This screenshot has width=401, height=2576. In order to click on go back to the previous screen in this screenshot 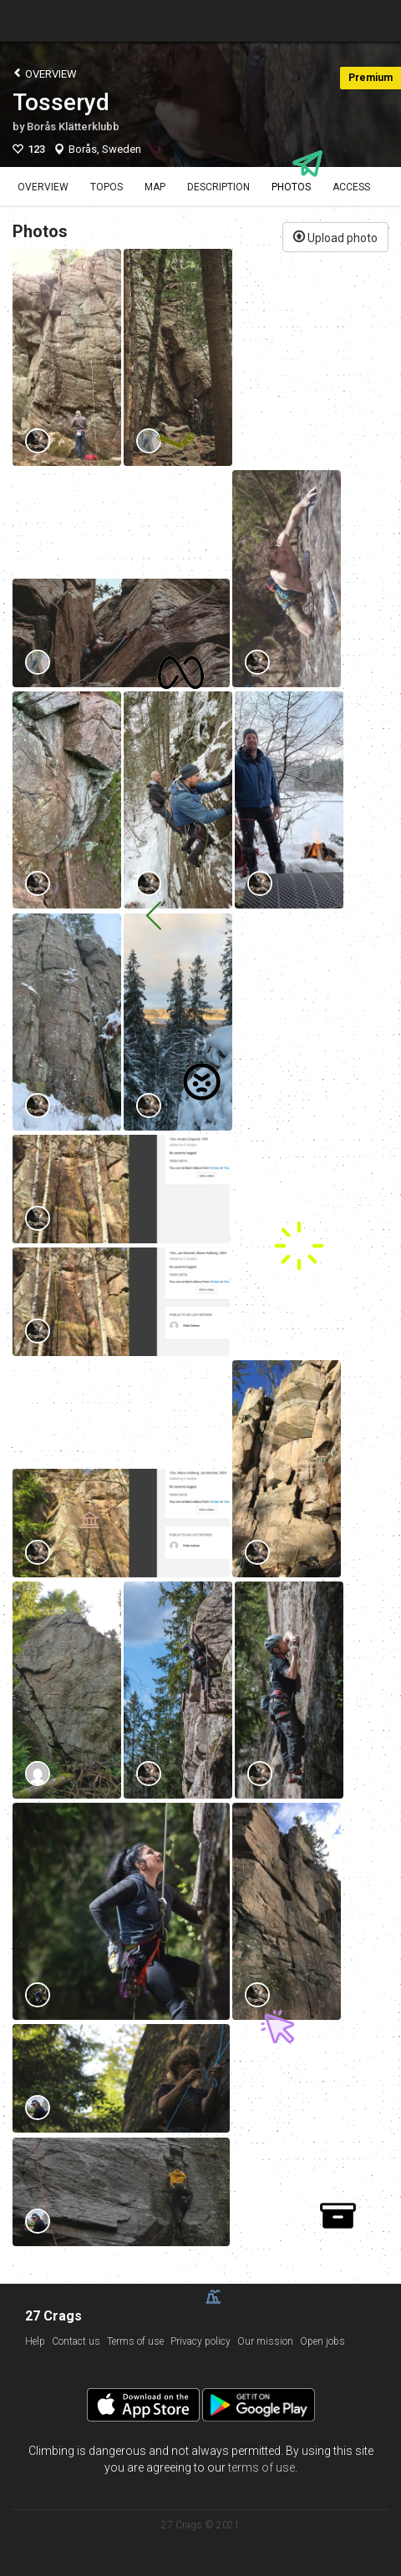, I will do `click(155, 915)`.